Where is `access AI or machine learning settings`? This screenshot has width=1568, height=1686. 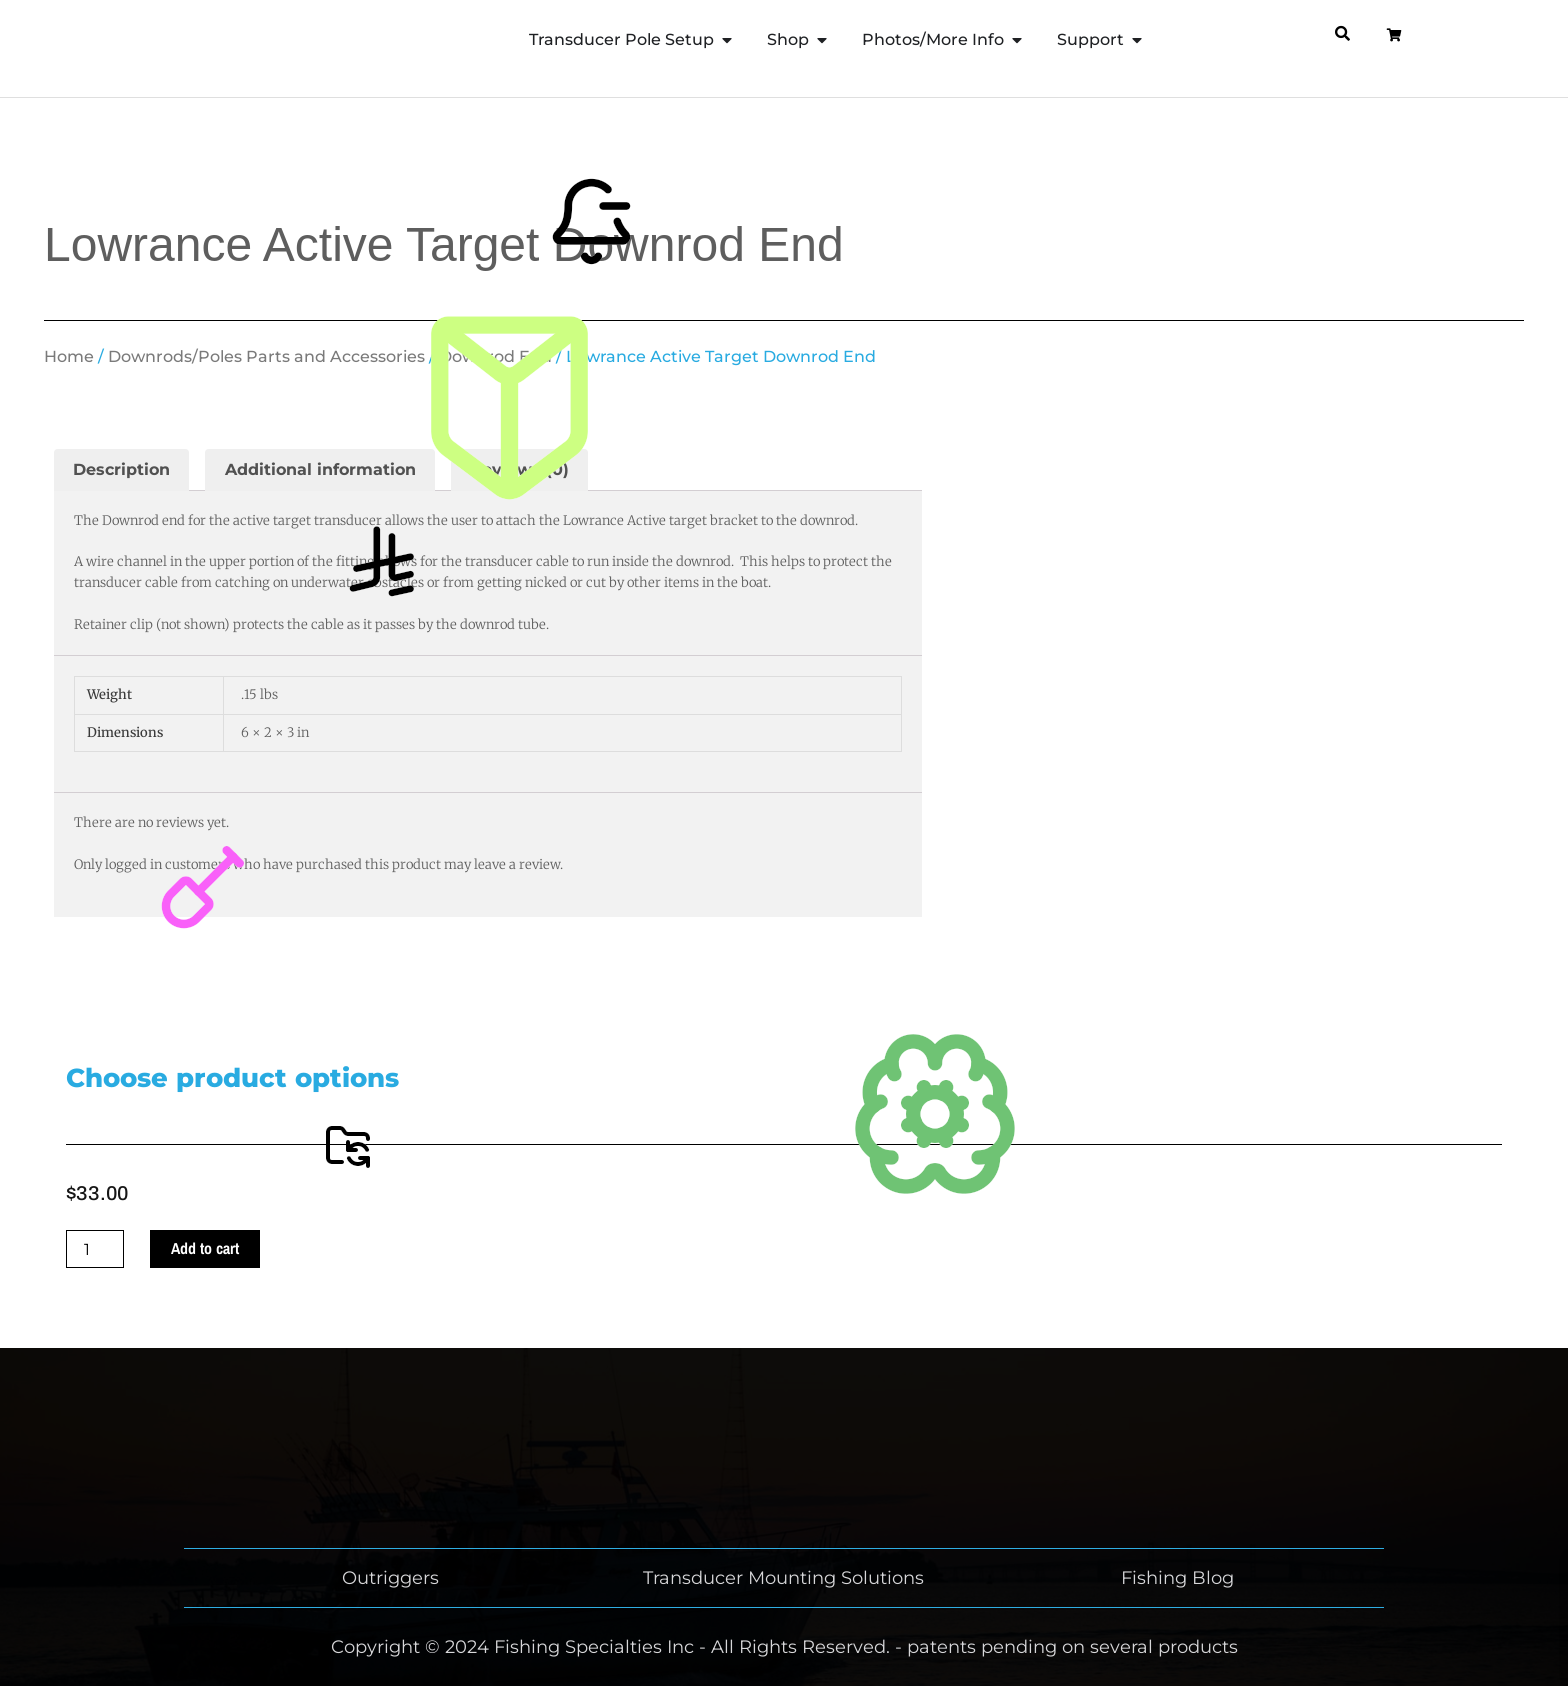
access AI or machine learning settings is located at coordinates (935, 1114).